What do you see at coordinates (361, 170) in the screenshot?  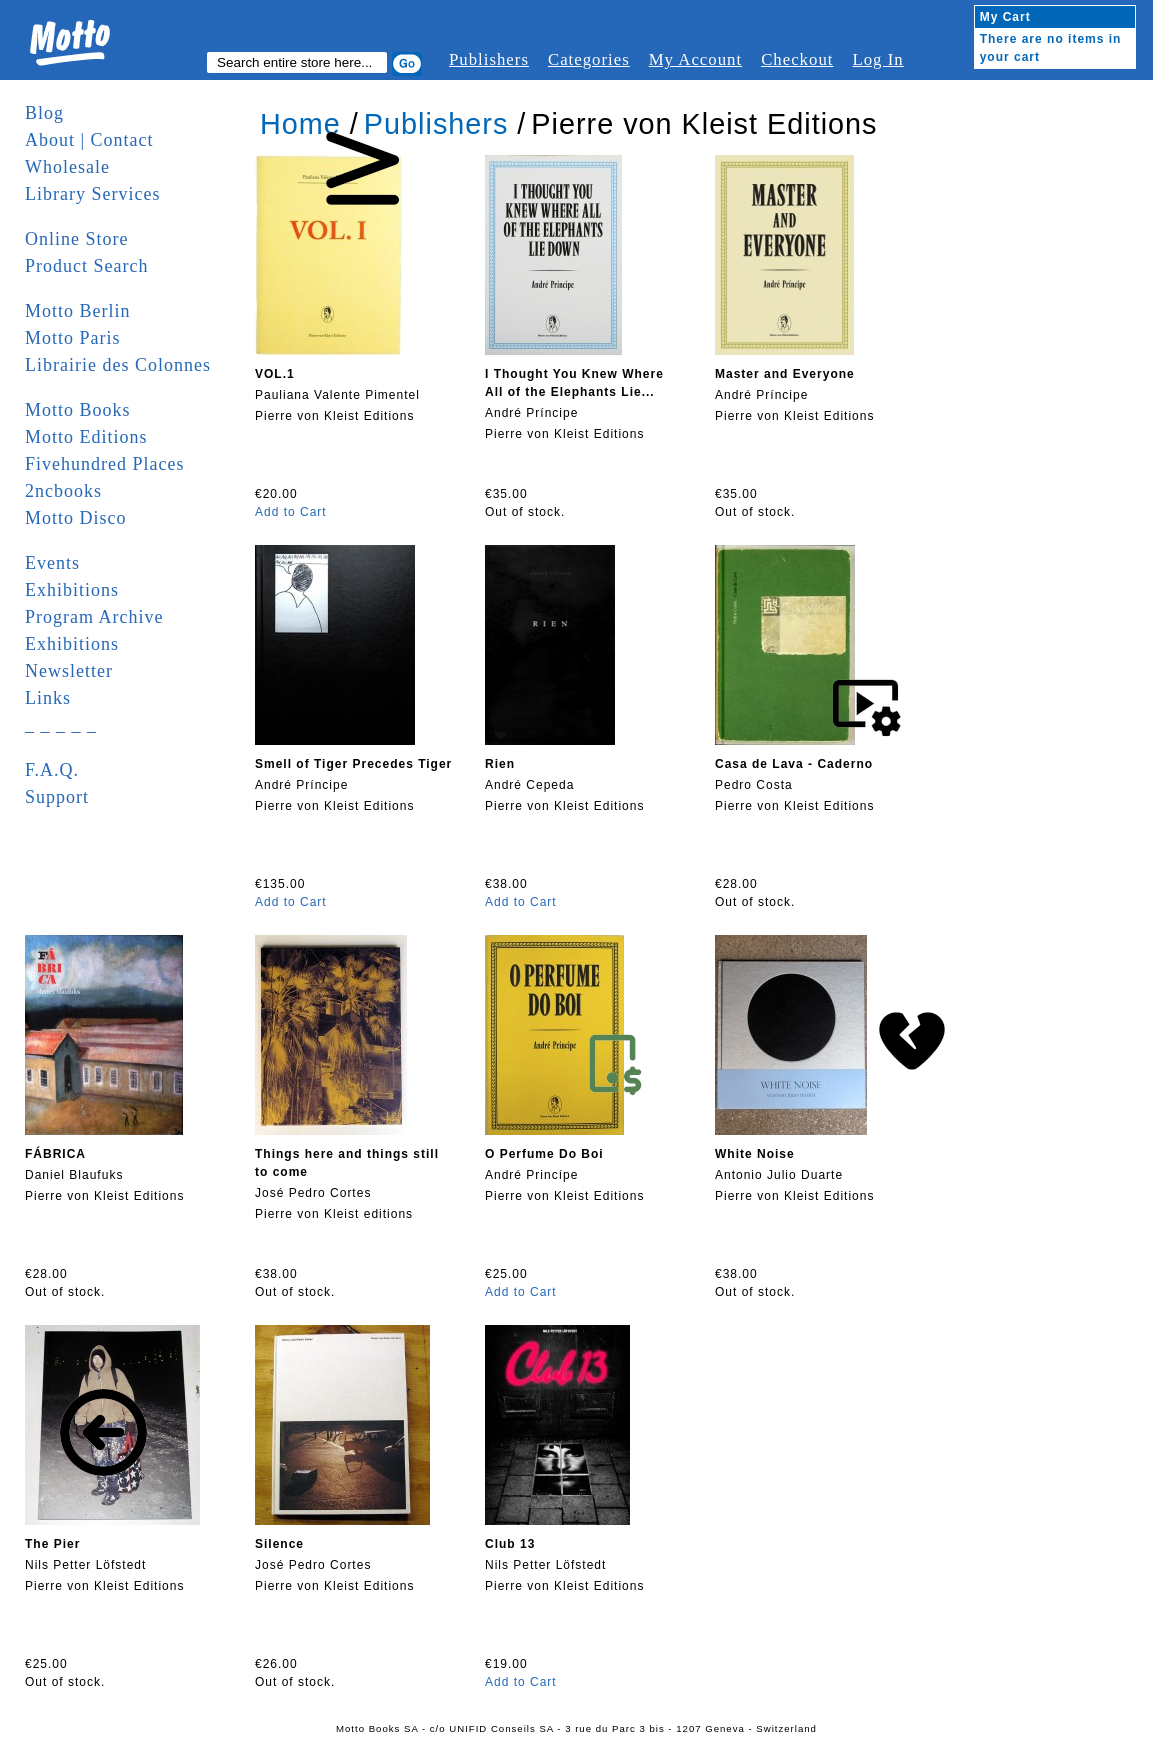 I see `greater than or equal to mathematical operator` at bounding box center [361, 170].